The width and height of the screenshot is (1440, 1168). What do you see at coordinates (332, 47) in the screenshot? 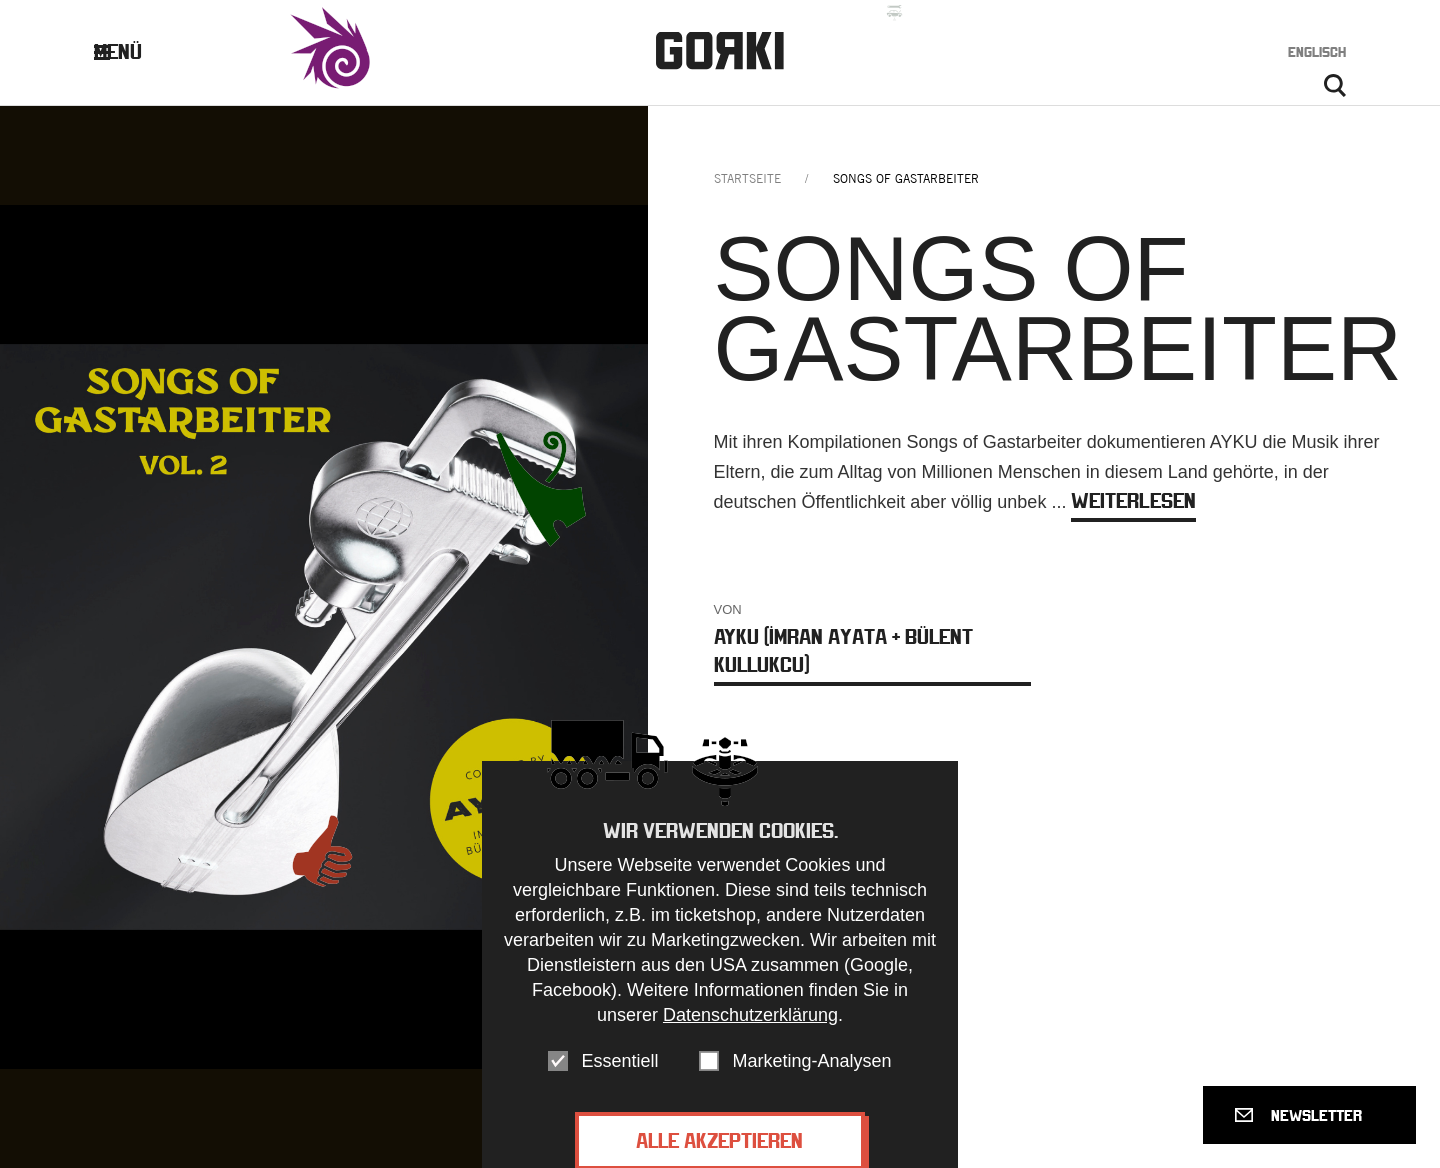
I see `select snail creature or enemy type in game` at bounding box center [332, 47].